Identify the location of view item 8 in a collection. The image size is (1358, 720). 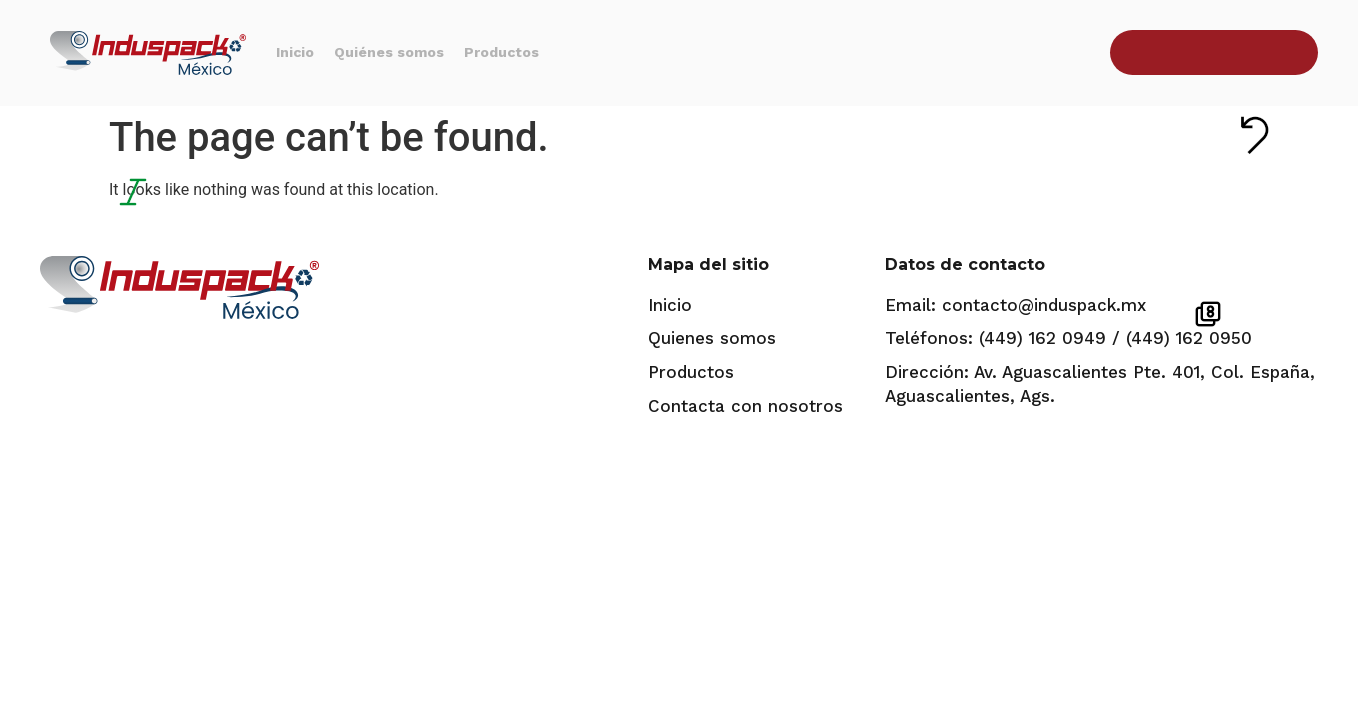
(1208, 314).